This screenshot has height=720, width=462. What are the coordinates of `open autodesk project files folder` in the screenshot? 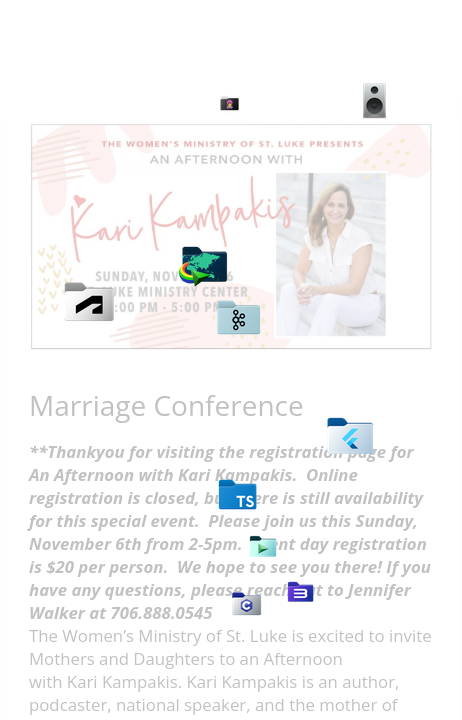 It's located at (89, 303).